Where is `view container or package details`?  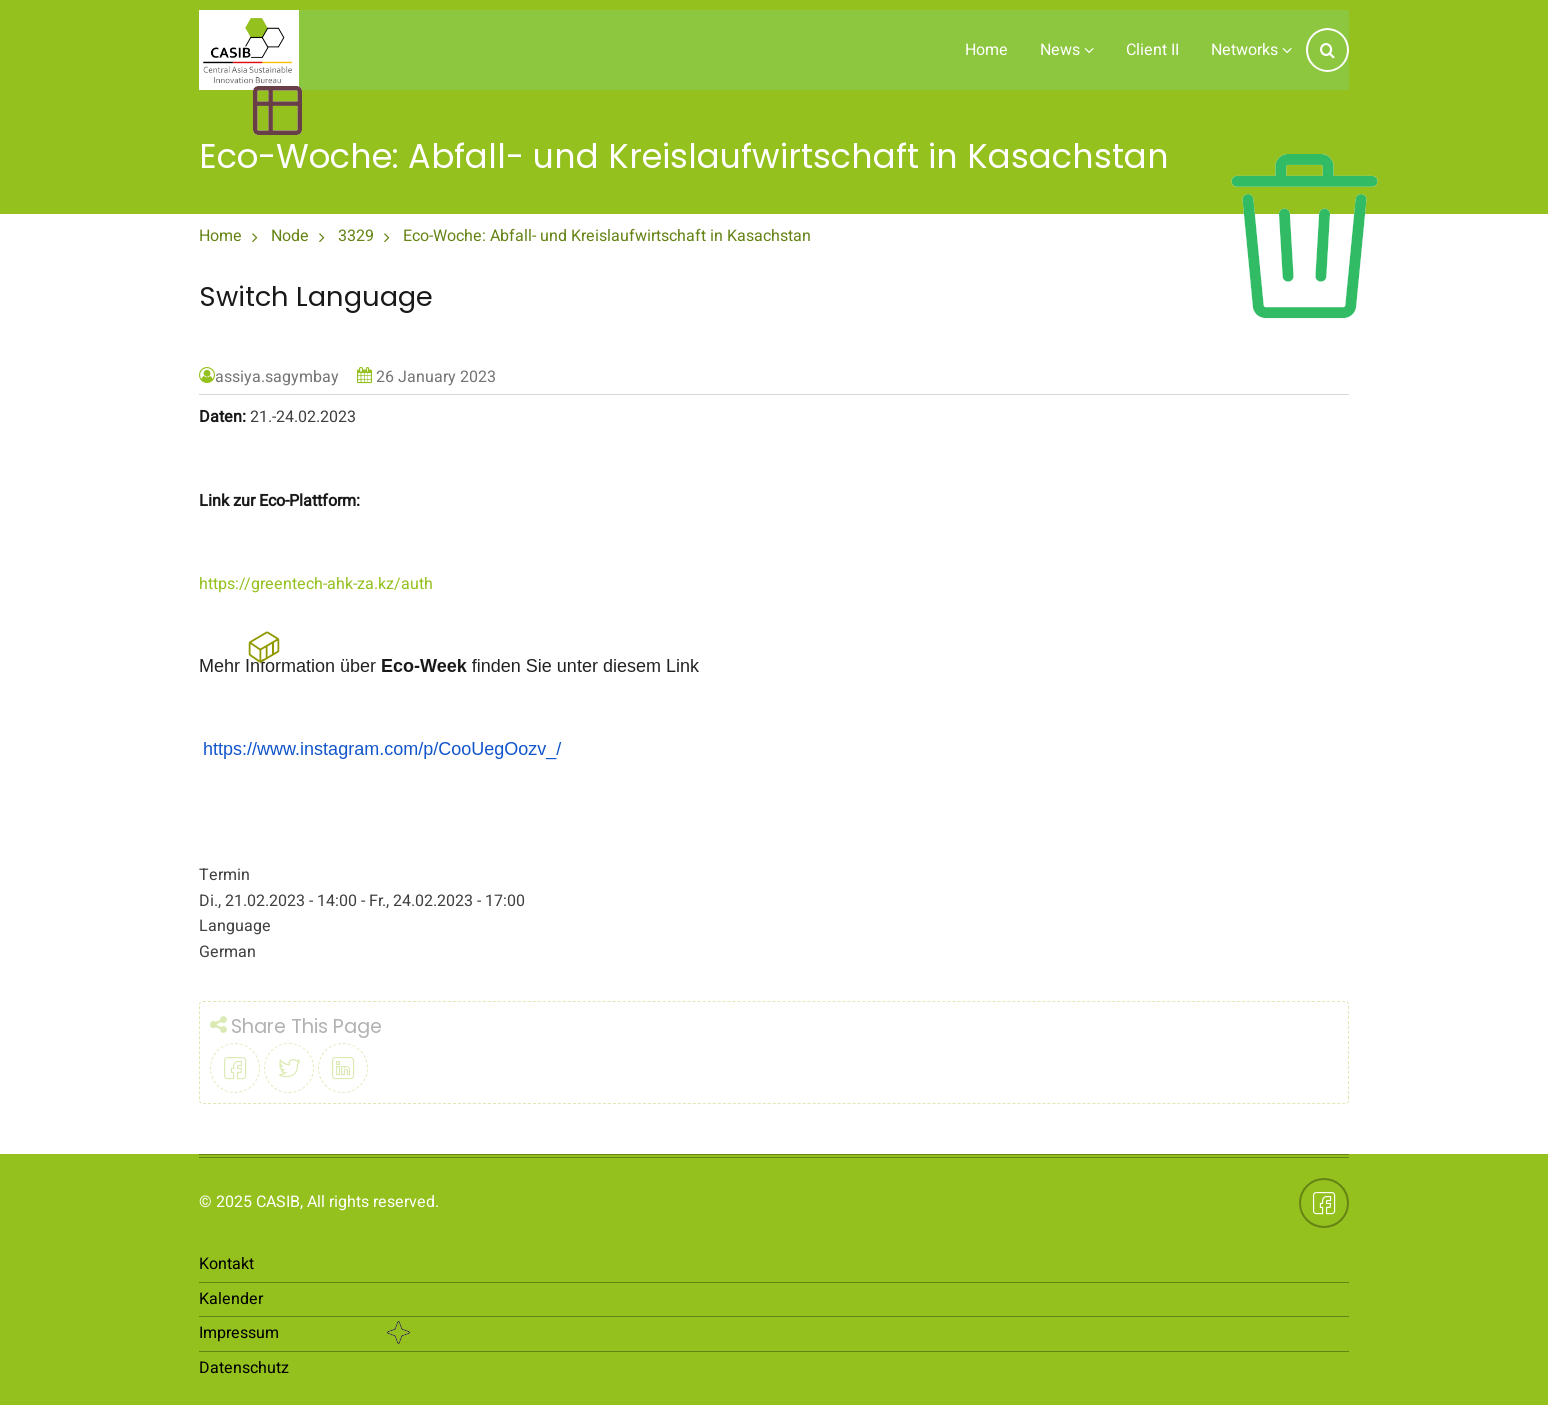
view container or package details is located at coordinates (264, 647).